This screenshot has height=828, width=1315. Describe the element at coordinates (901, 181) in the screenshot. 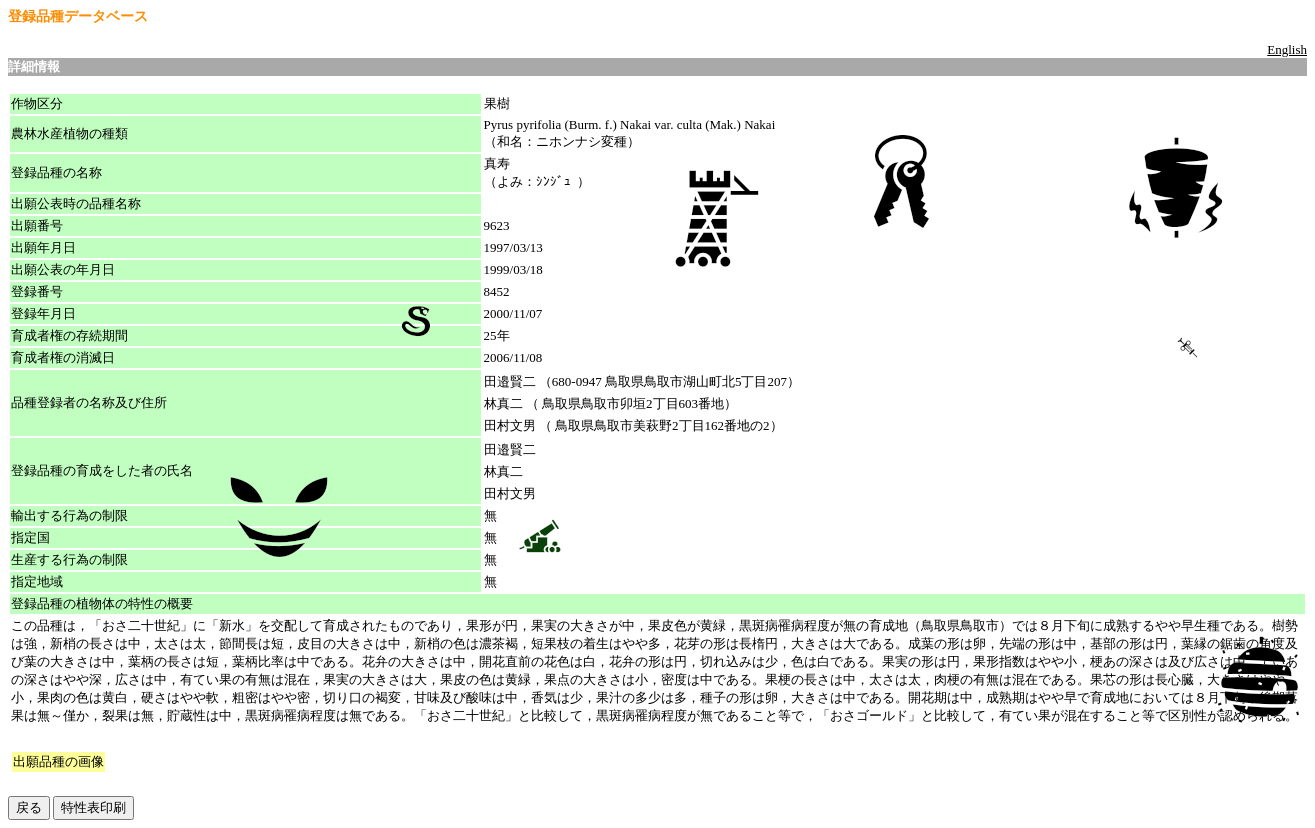

I see `access property or home management settings` at that location.